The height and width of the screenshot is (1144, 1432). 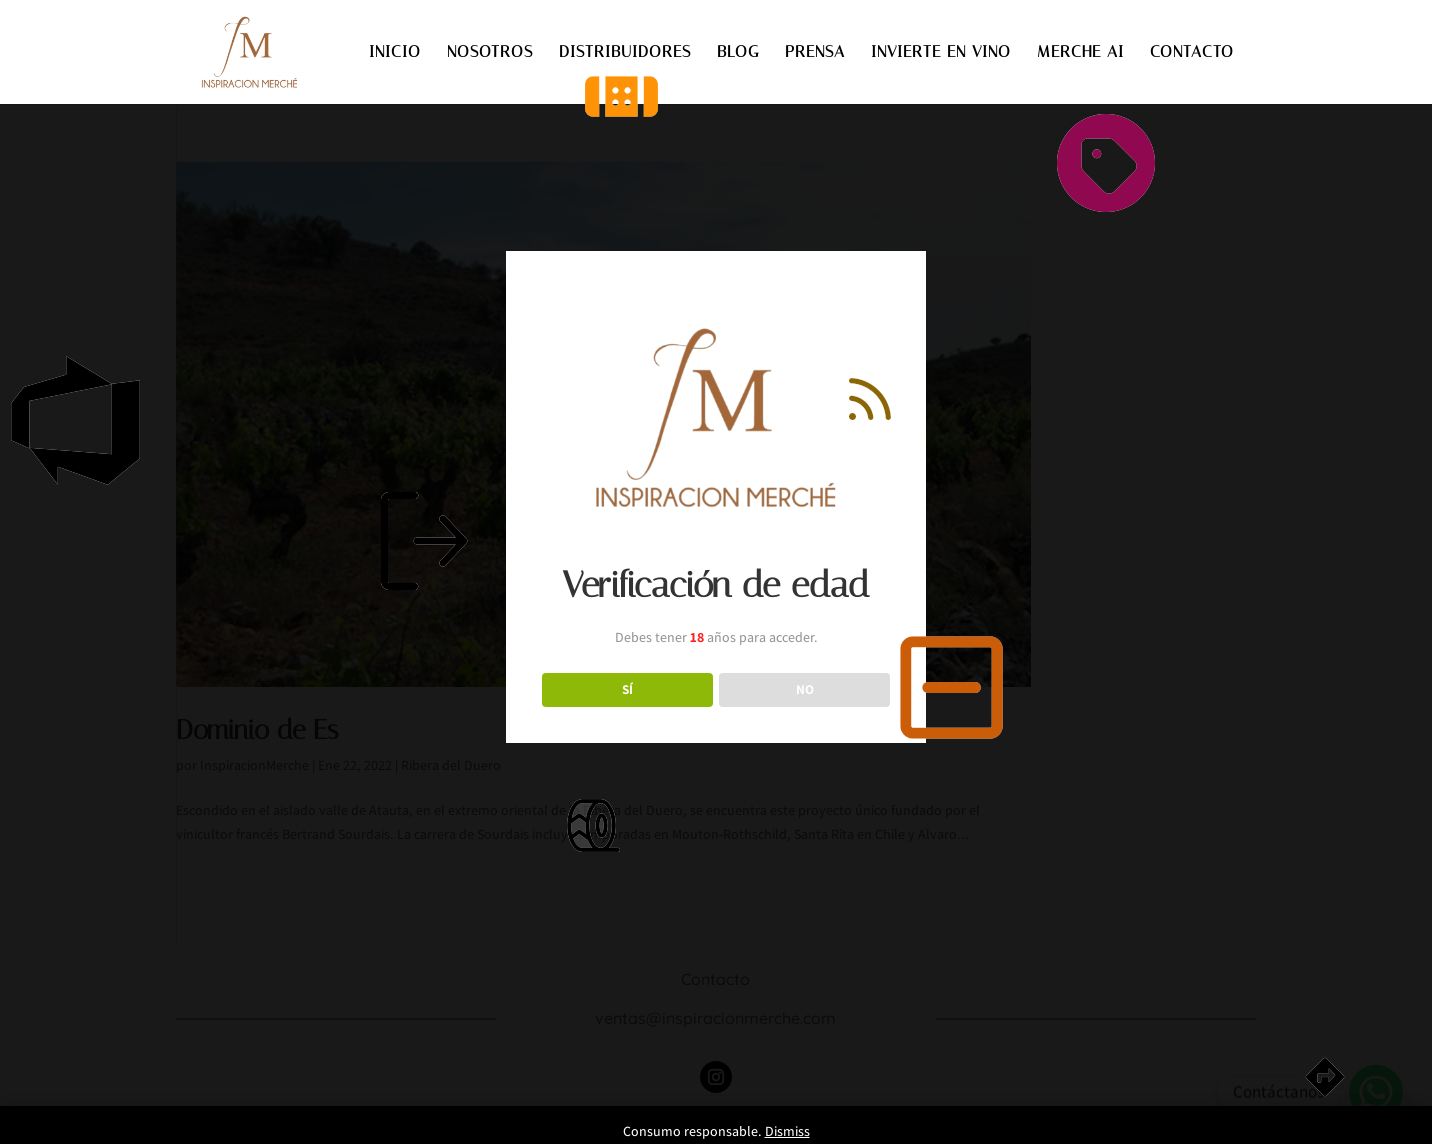 I want to click on subscribe to RSS feed, so click(x=870, y=399).